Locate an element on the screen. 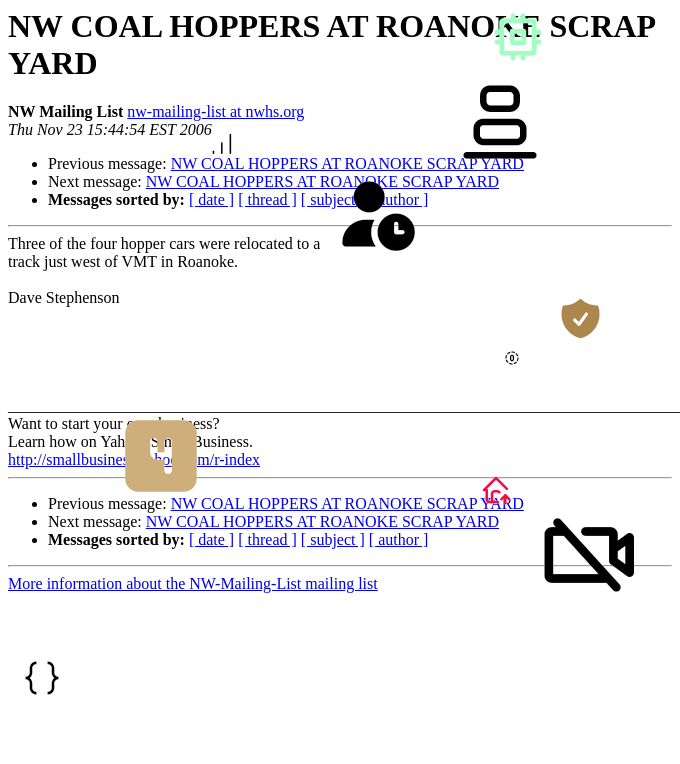  indicates a namespace or module in code is located at coordinates (42, 678).